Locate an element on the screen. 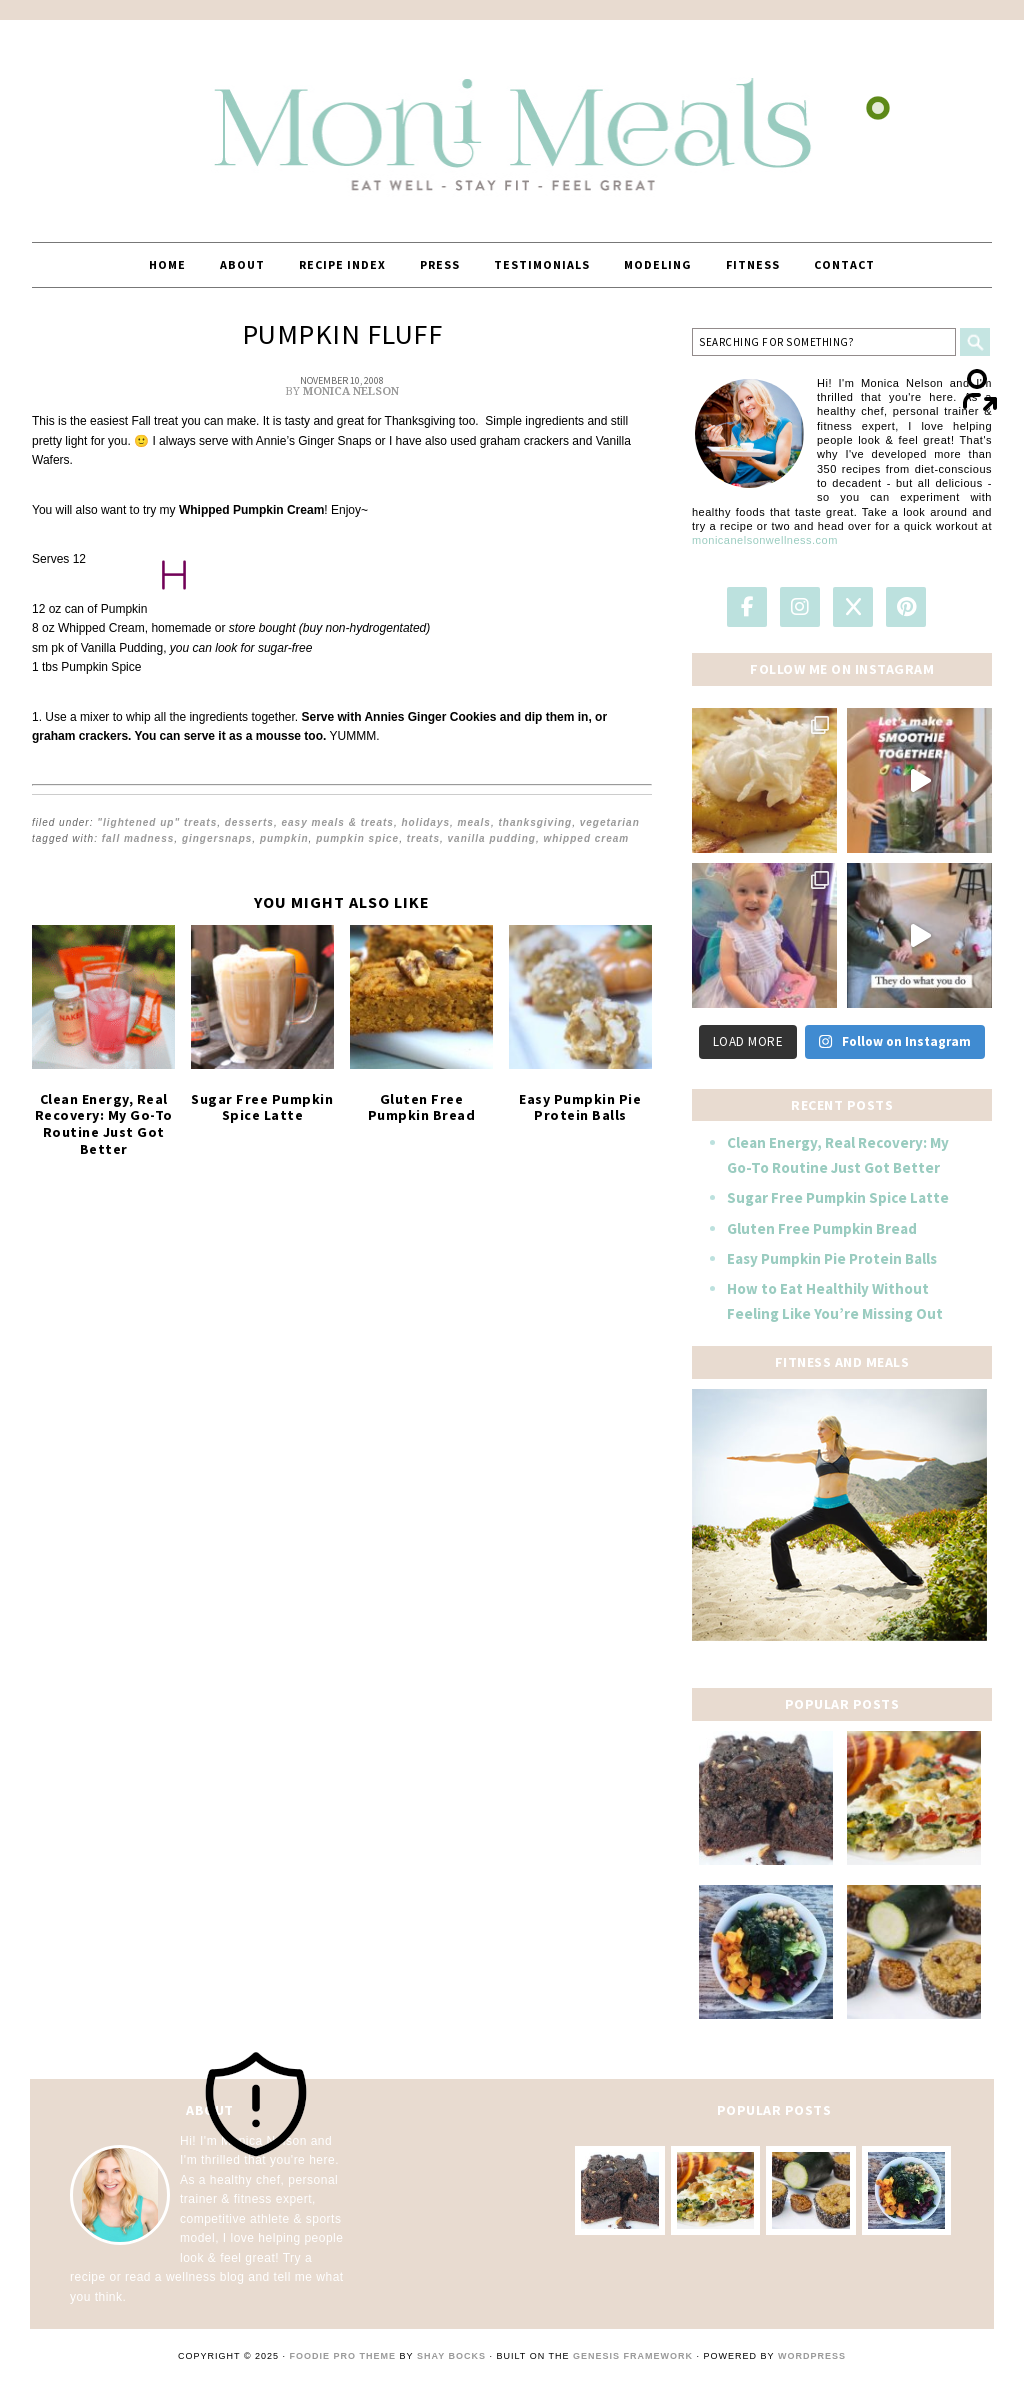  indicates an unread notification or new item is located at coordinates (878, 108).